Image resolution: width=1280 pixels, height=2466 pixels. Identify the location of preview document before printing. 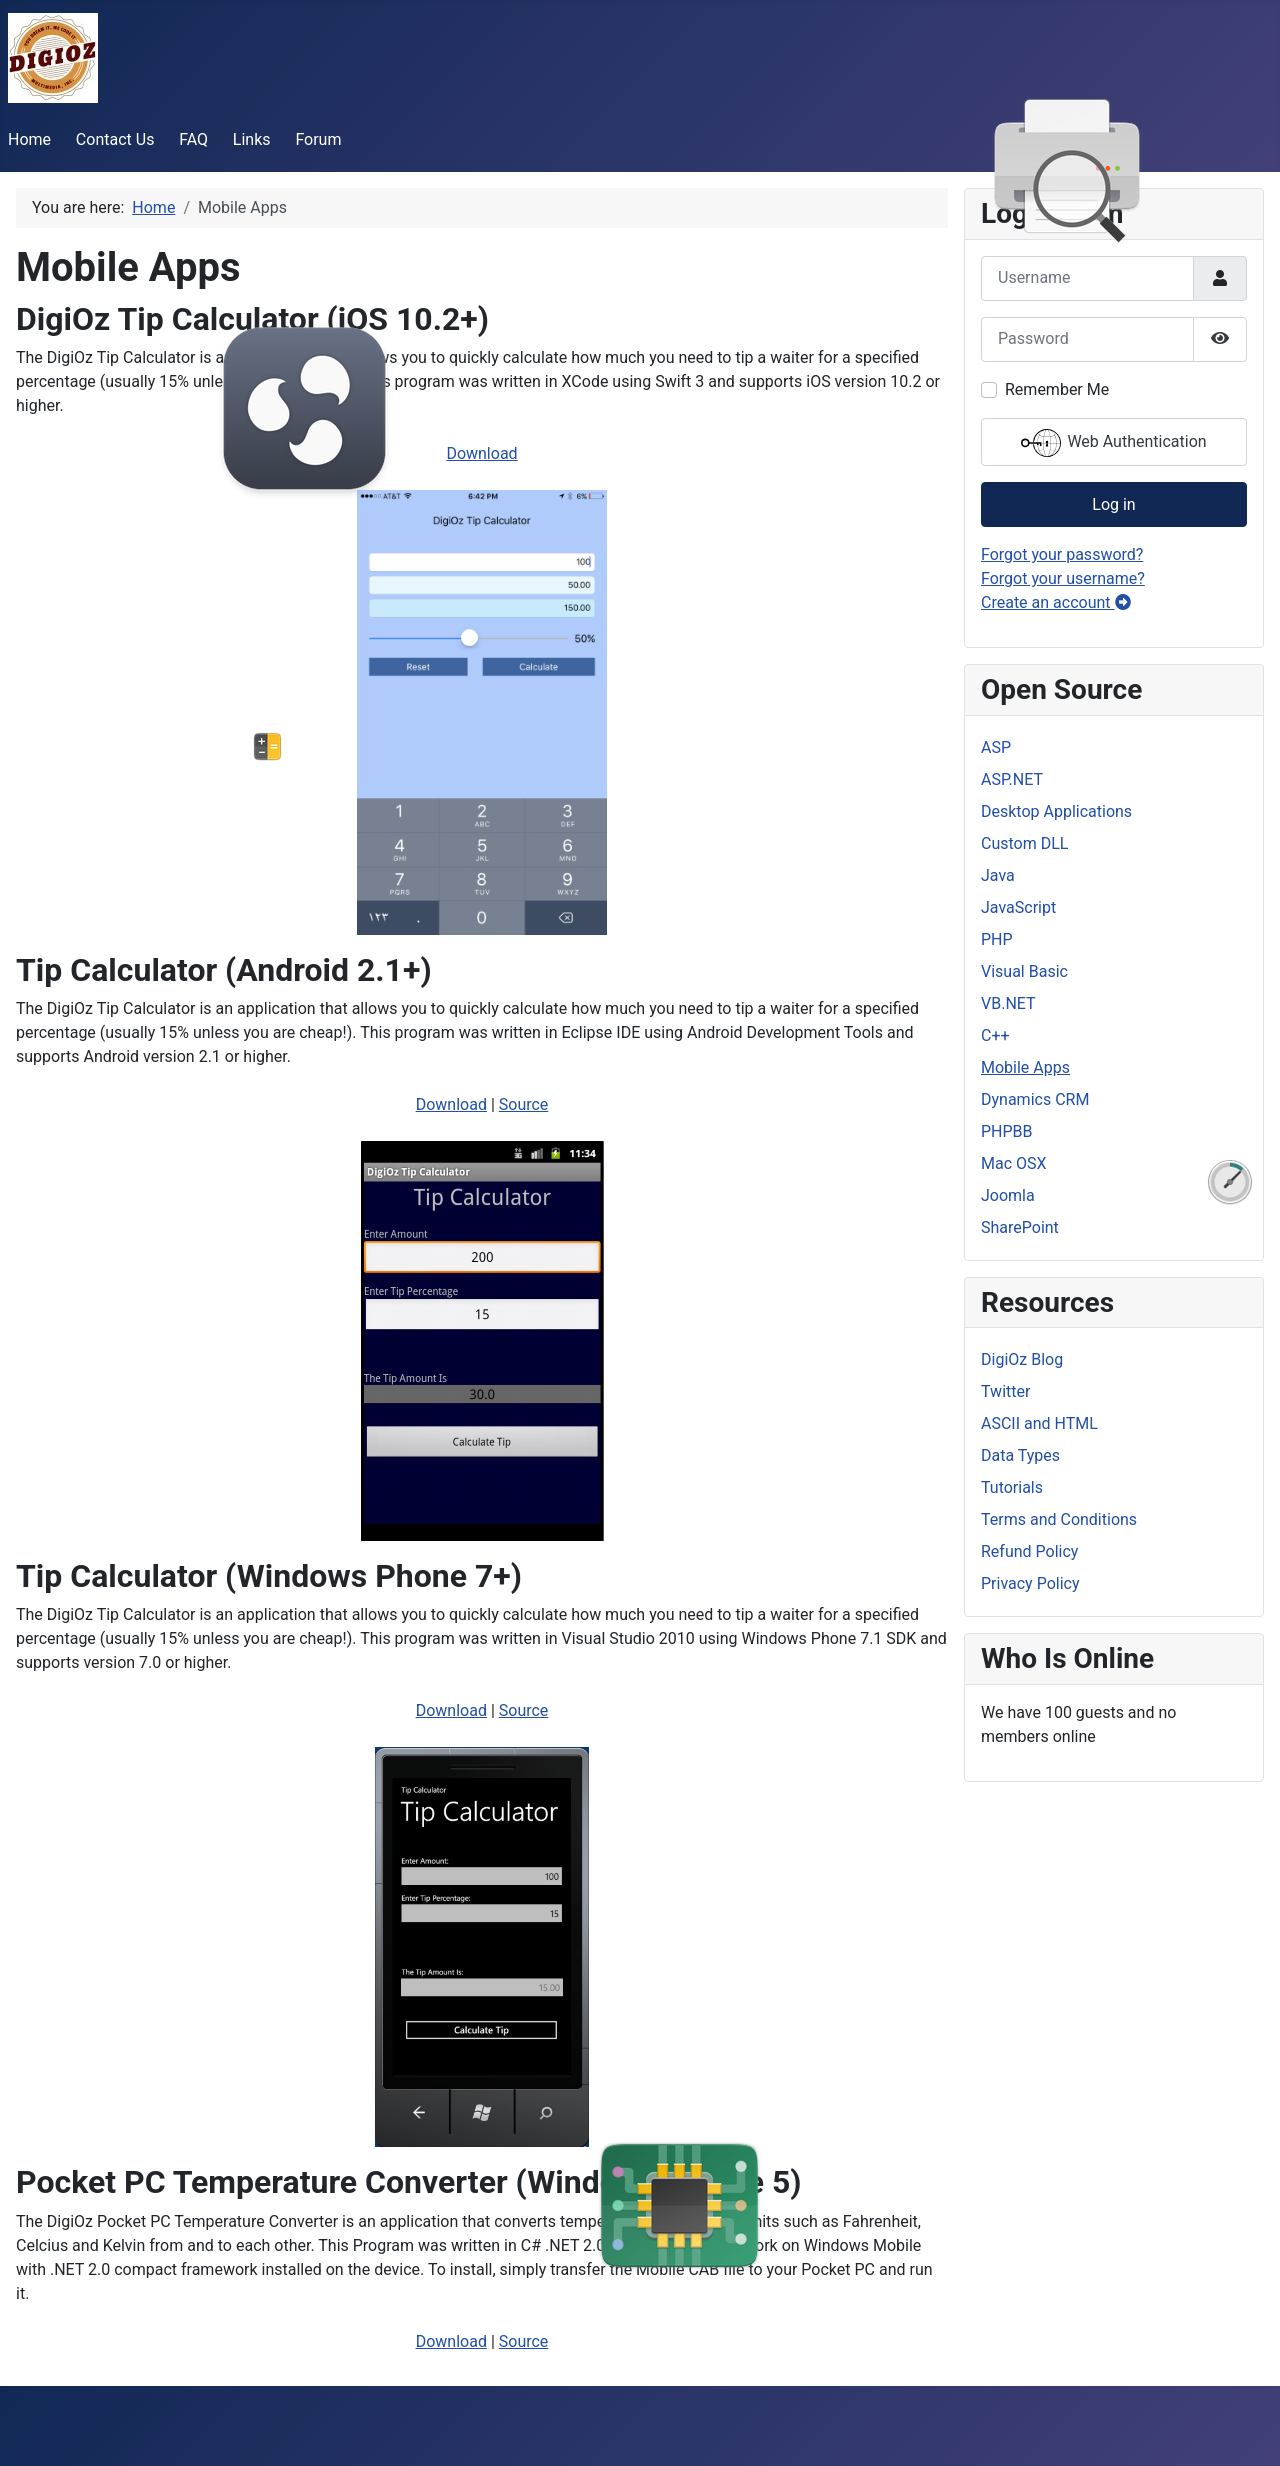
(1067, 166).